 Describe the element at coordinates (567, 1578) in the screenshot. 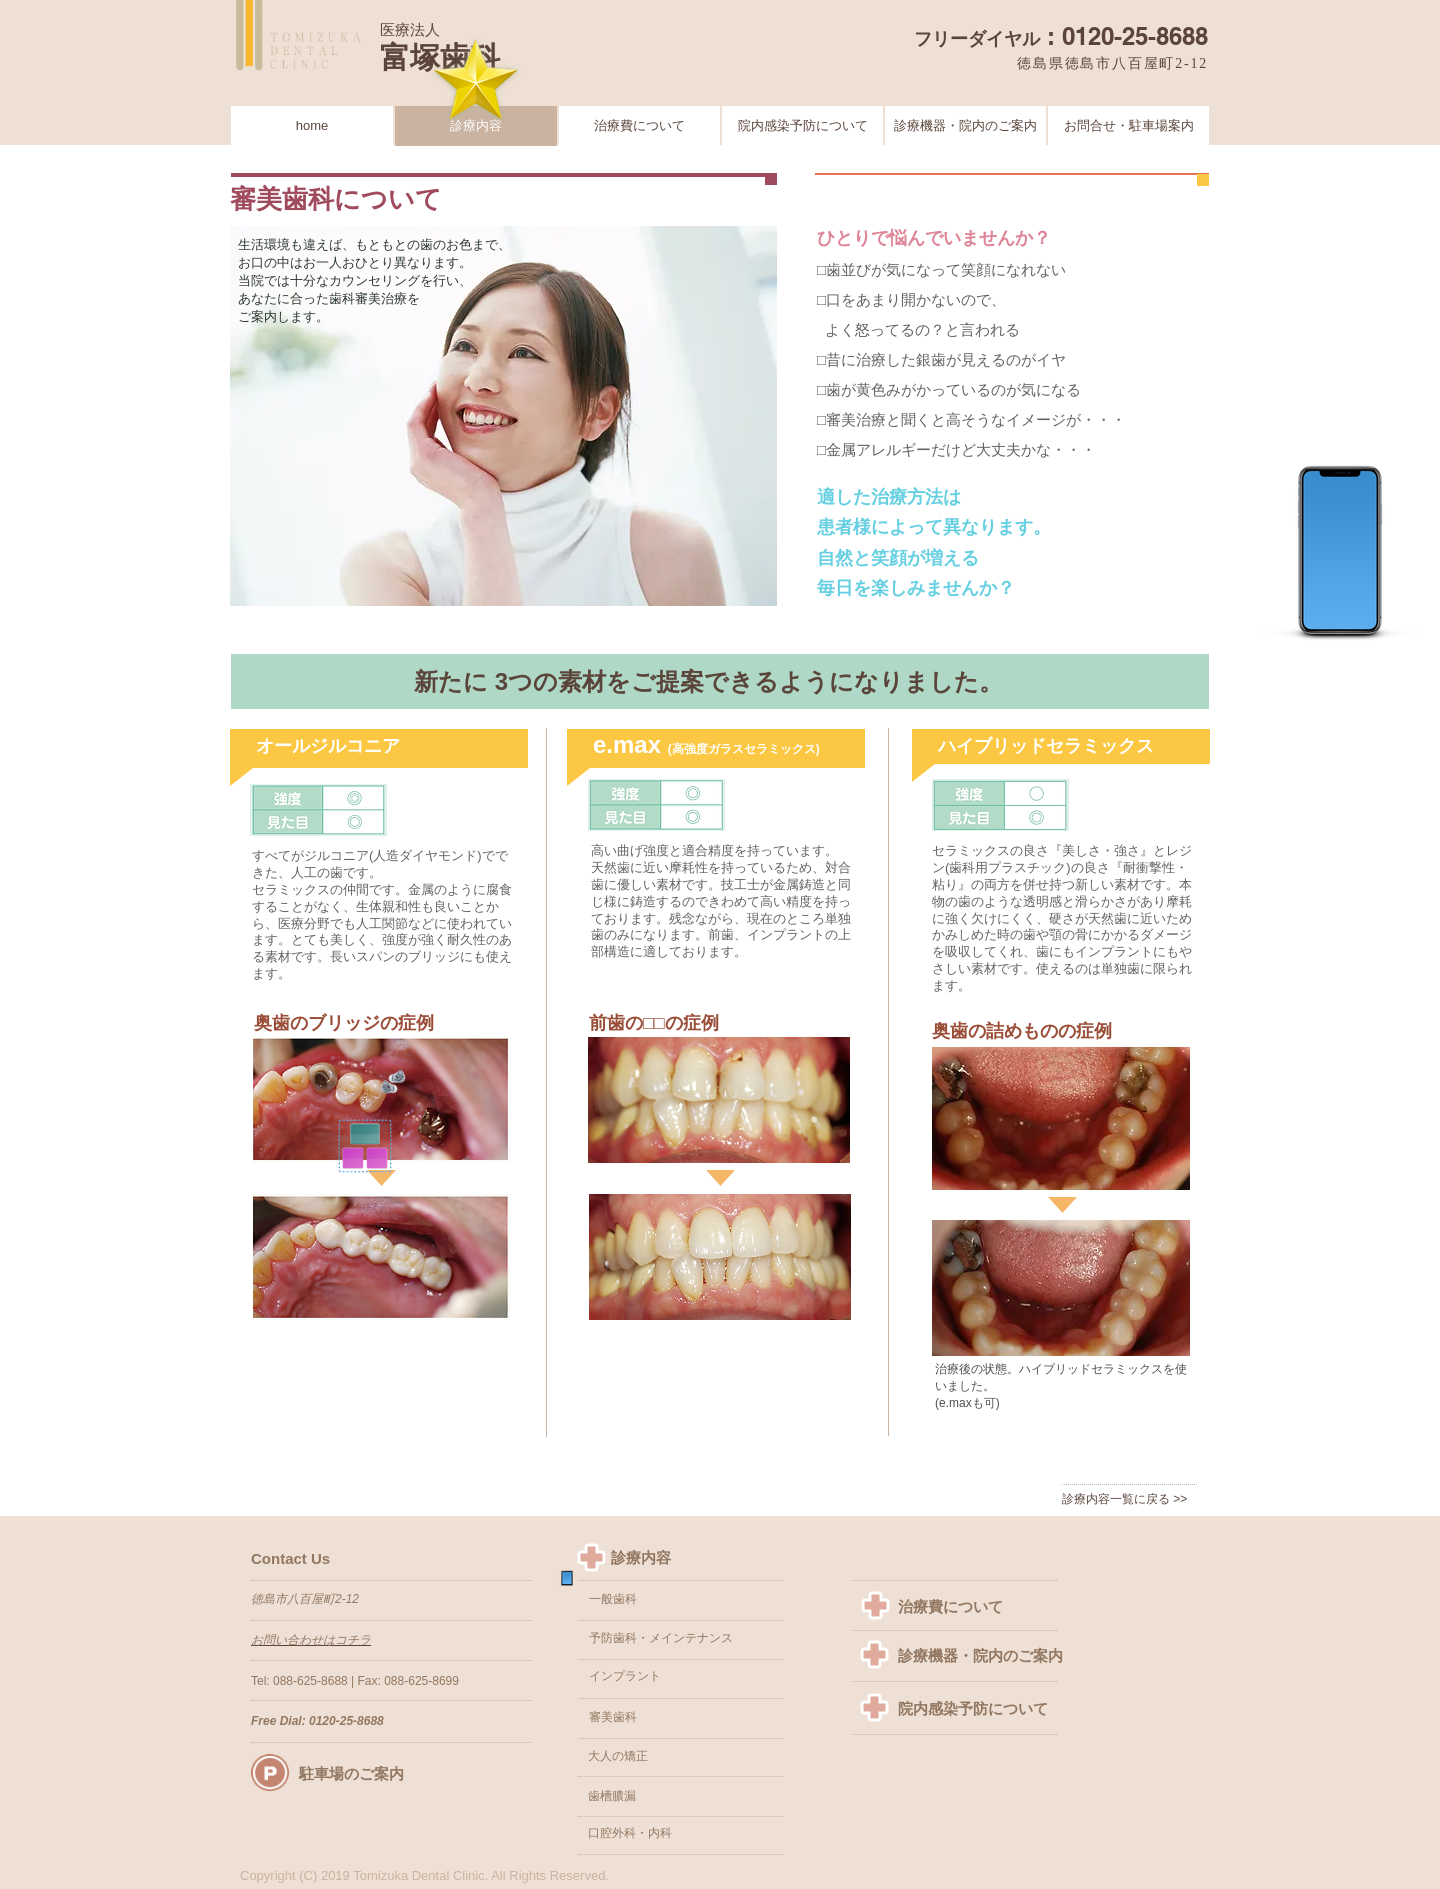

I see `iPad device connected to your system` at that location.